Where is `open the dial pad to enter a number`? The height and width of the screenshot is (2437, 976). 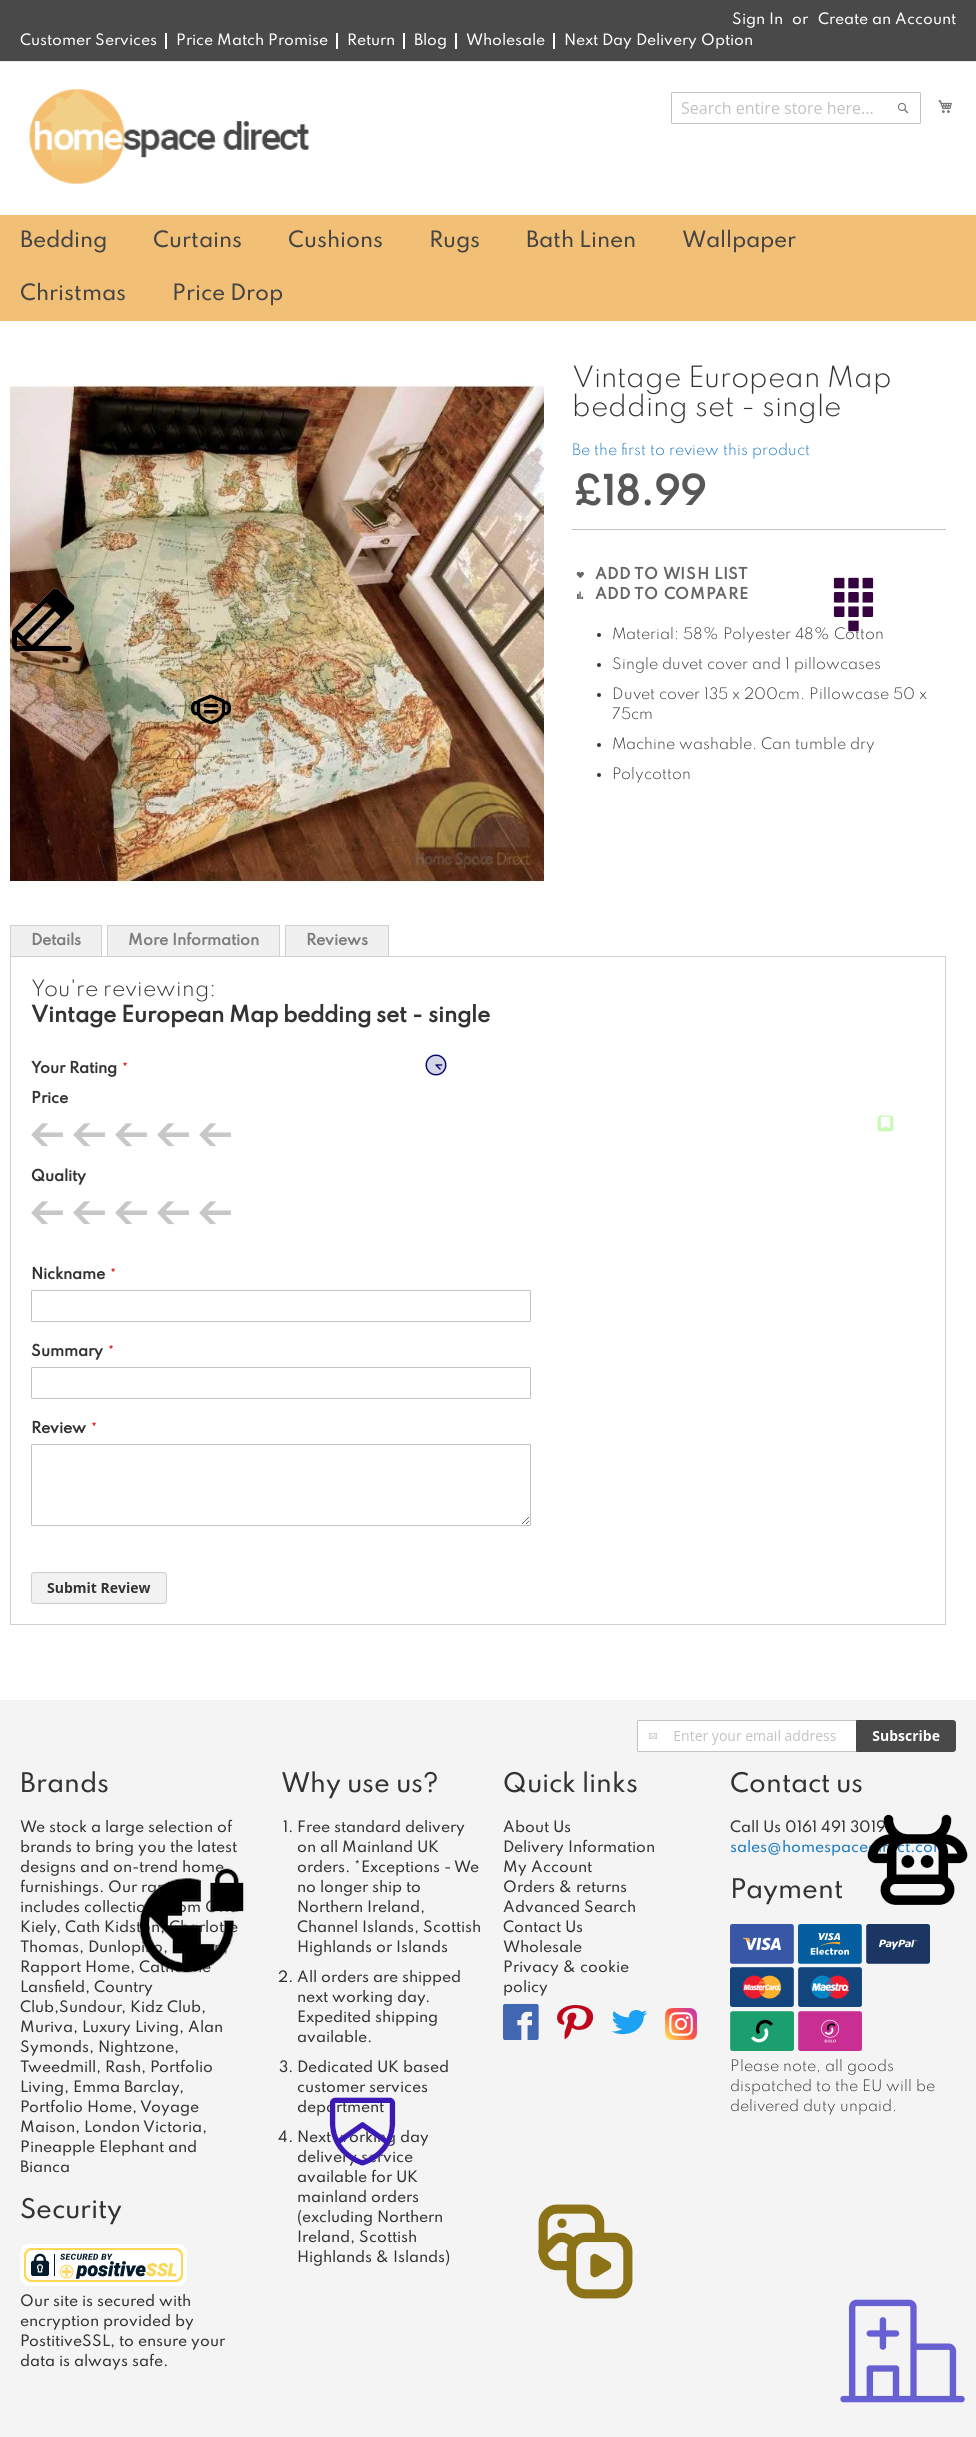
open the dial pad to enter a number is located at coordinates (853, 604).